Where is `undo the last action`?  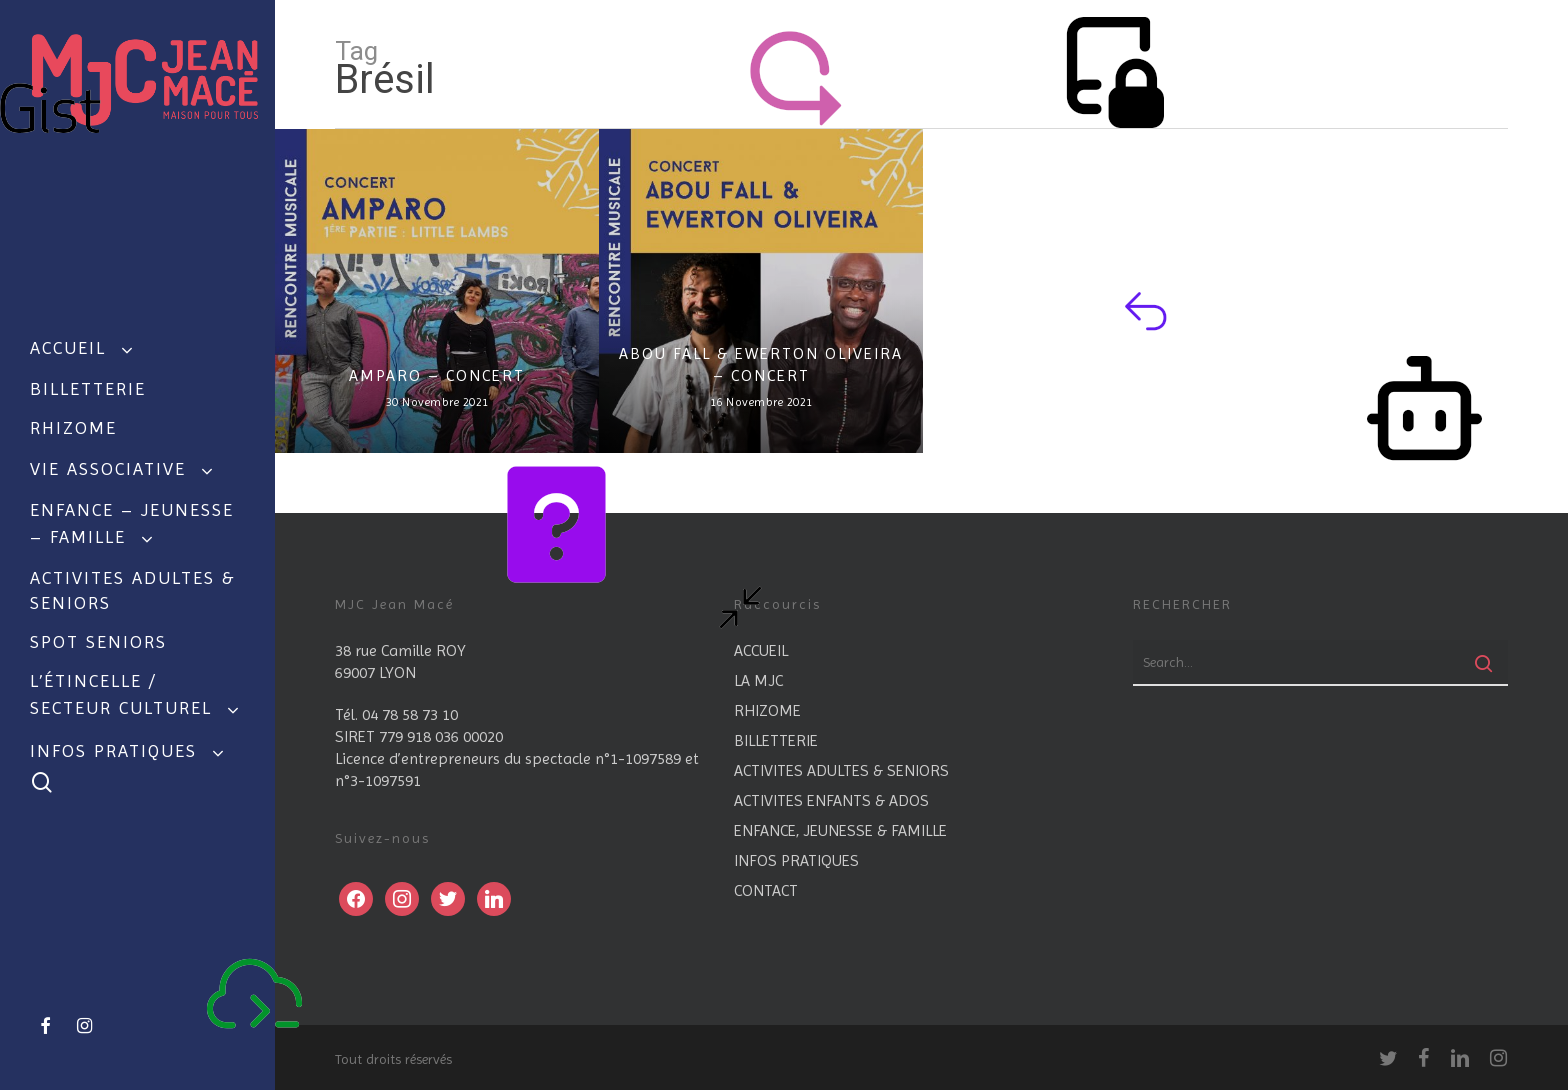
undo the last action is located at coordinates (1145, 312).